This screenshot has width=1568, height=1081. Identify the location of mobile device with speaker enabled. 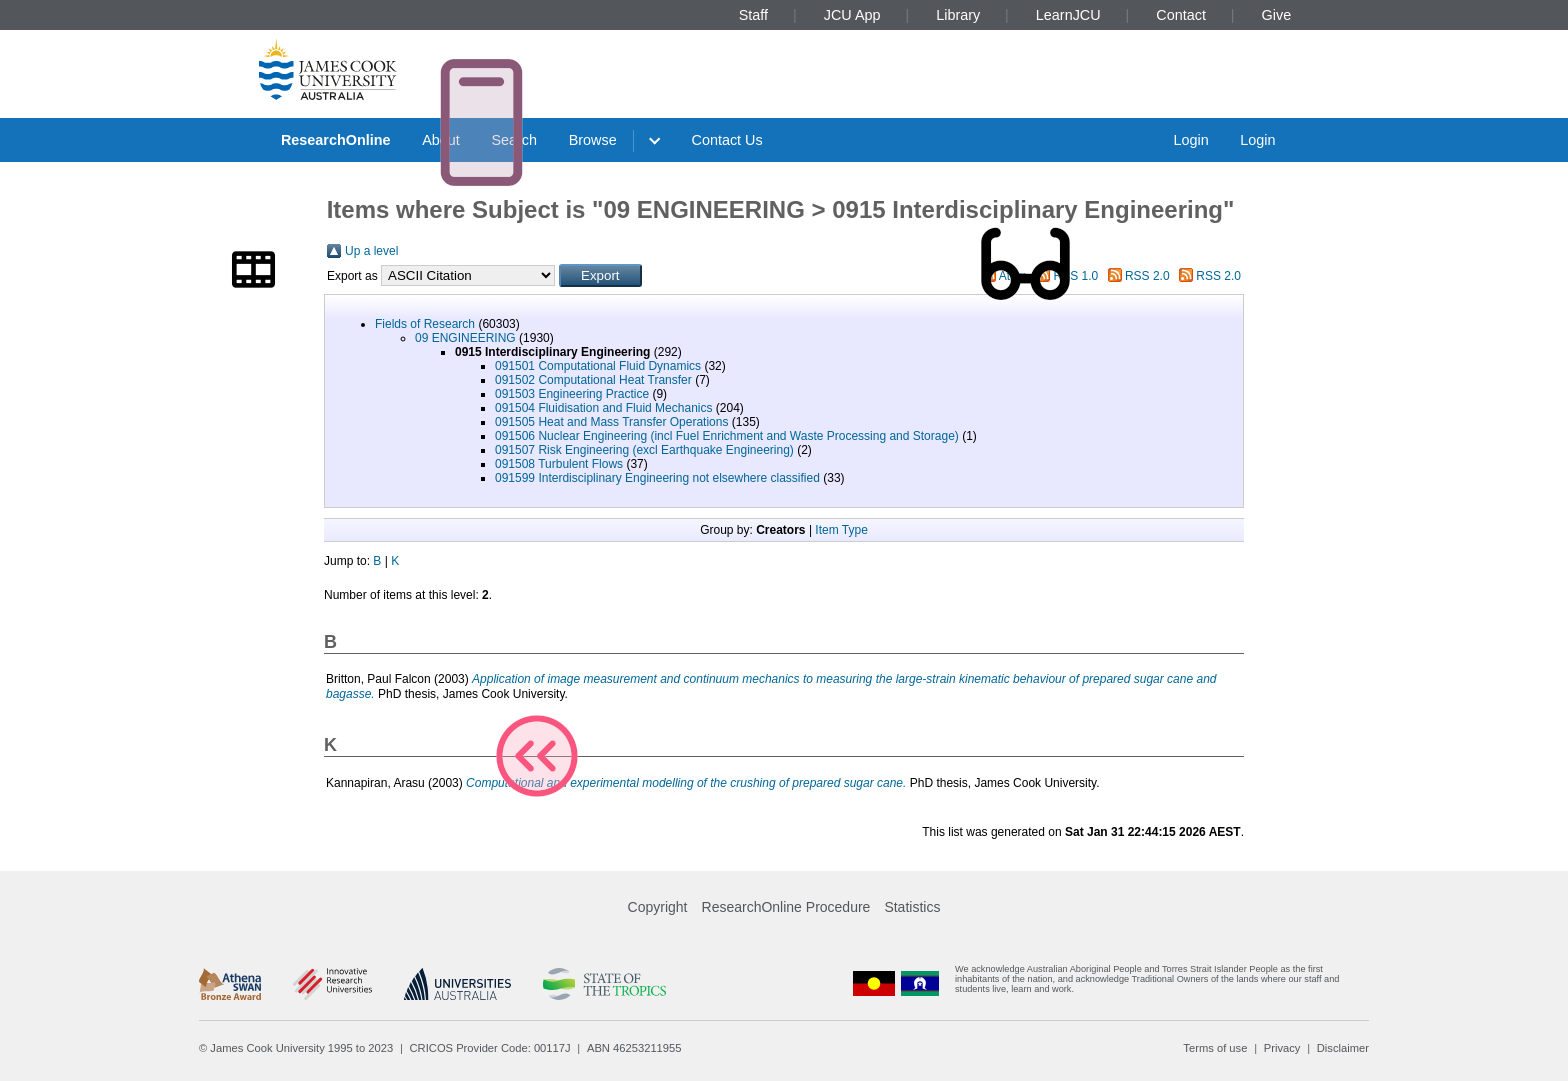
(481, 122).